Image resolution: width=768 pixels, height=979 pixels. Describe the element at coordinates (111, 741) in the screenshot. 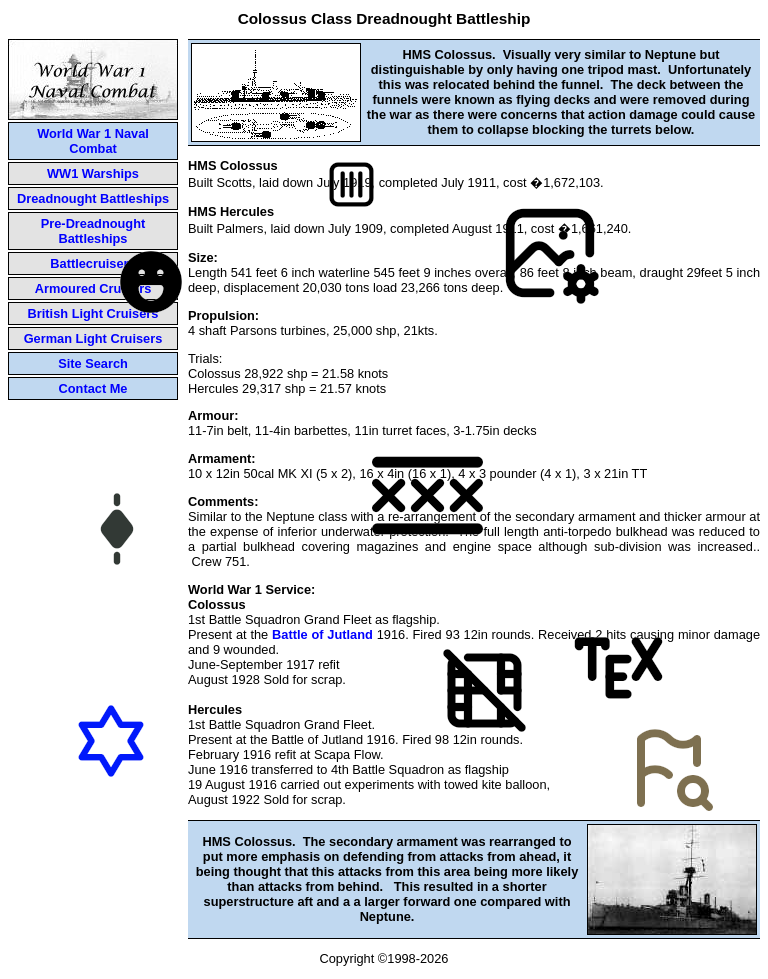

I see `indicates jewish or kosher-related content` at that location.